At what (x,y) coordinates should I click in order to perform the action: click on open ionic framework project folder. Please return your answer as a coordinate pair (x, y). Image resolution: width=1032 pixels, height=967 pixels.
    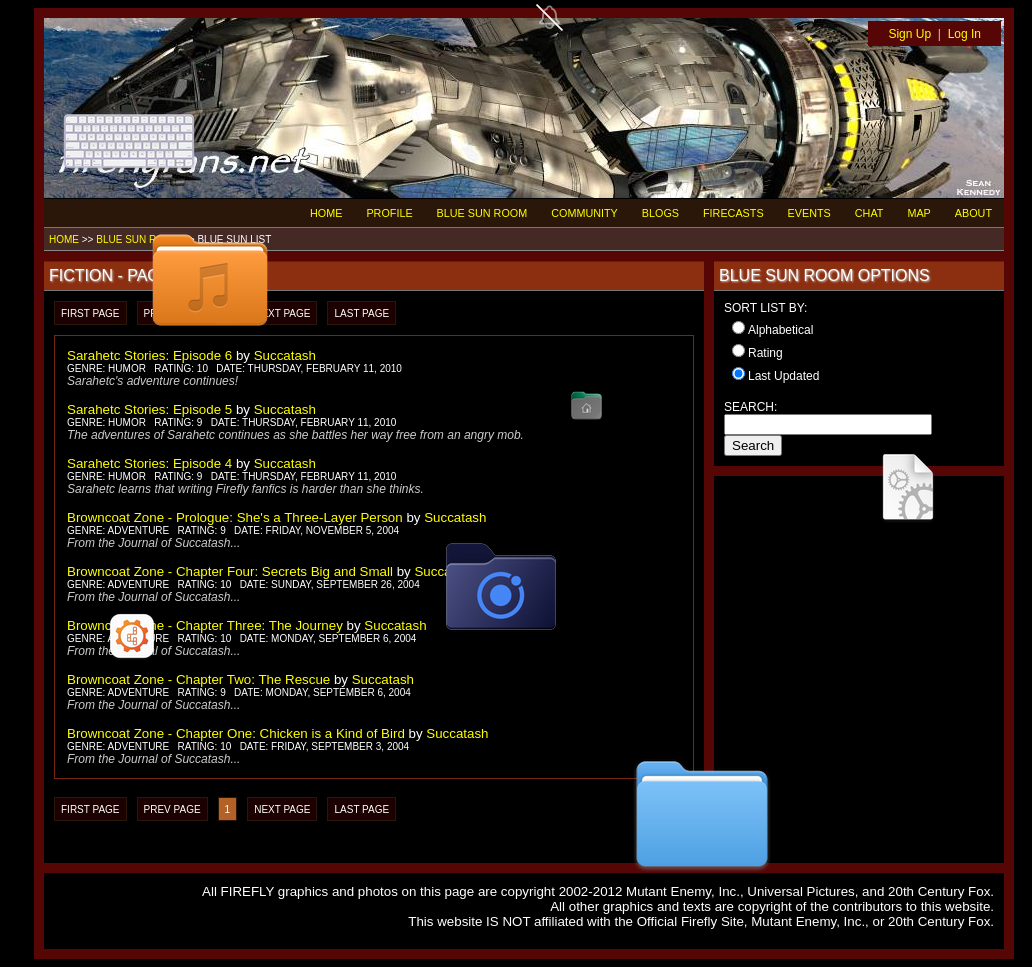
    Looking at the image, I should click on (500, 589).